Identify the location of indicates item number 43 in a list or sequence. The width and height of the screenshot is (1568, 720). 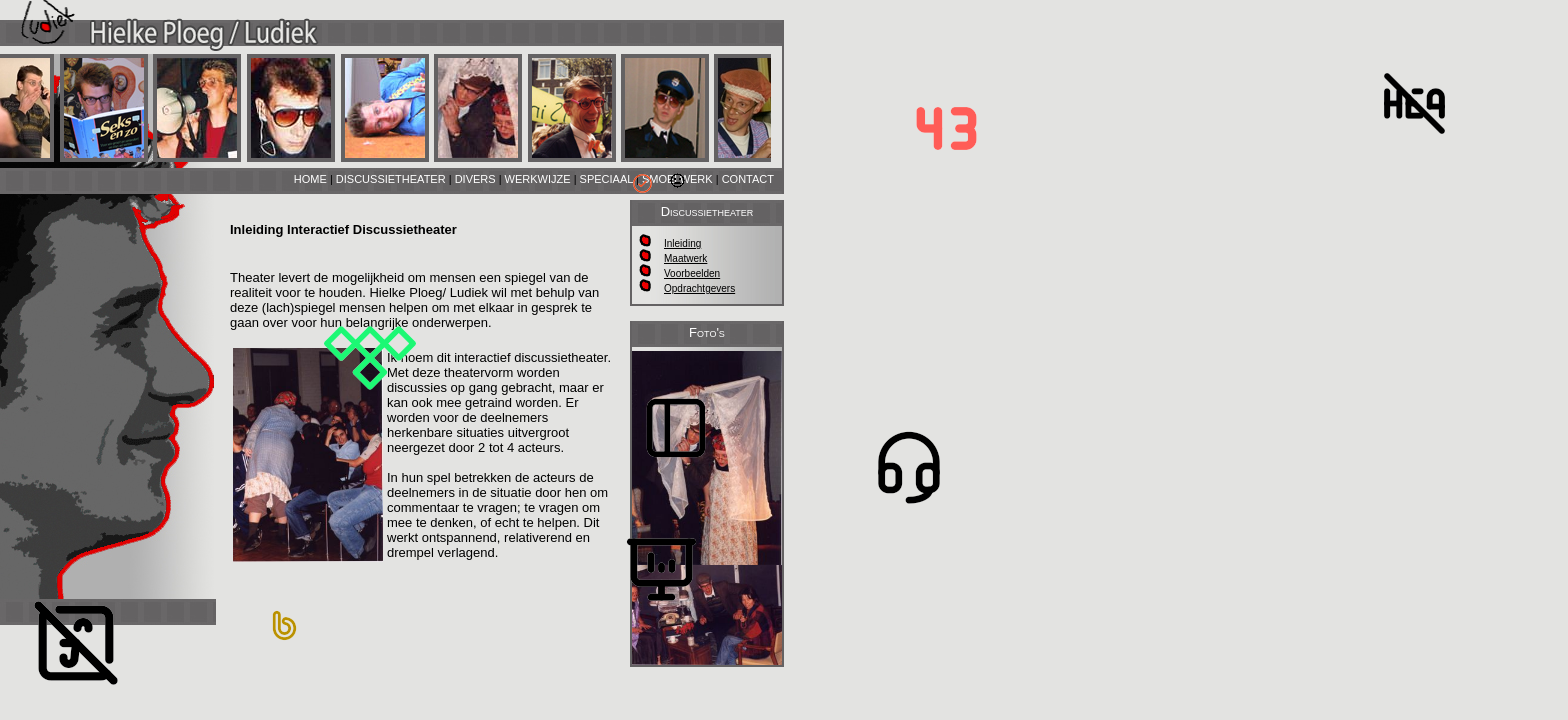
(946, 128).